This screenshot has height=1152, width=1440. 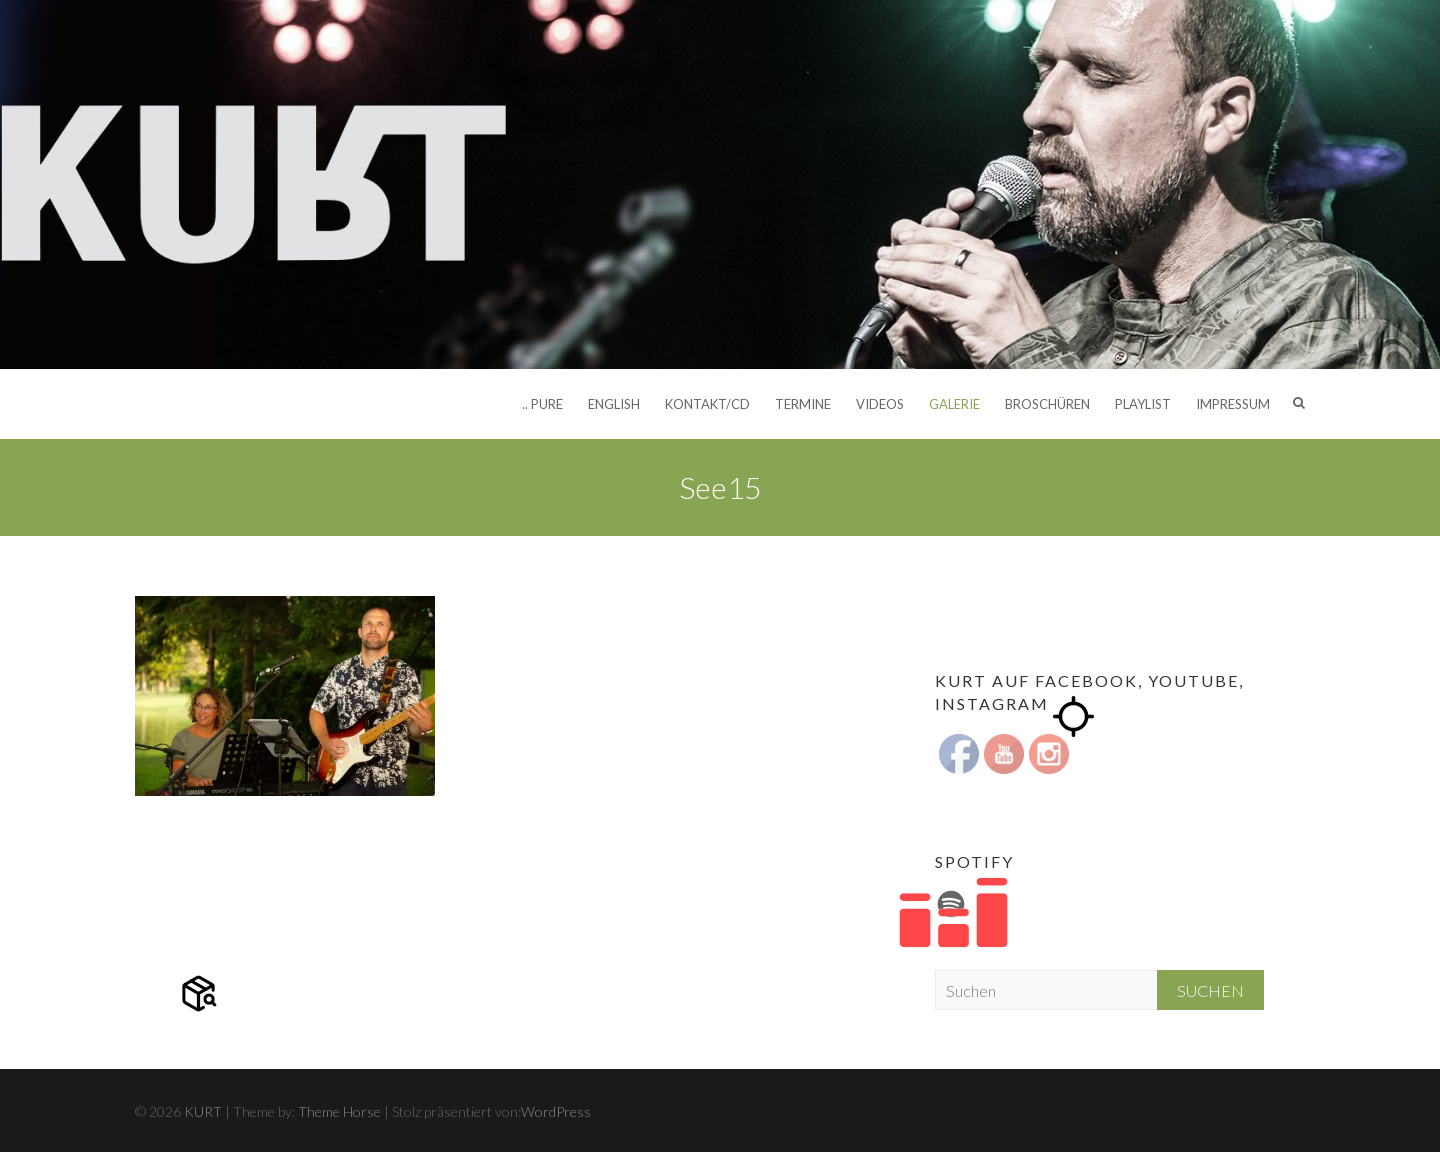 What do you see at coordinates (1073, 716) in the screenshot?
I see `find my current location` at bounding box center [1073, 716].